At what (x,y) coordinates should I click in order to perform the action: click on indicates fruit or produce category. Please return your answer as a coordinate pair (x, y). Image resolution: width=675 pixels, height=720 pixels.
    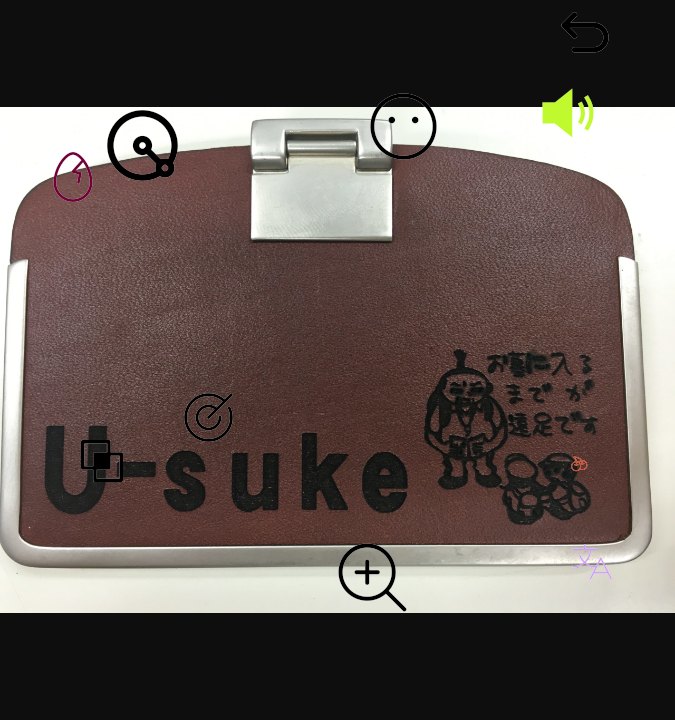
    Looking at the image, I should click on (579, 464).